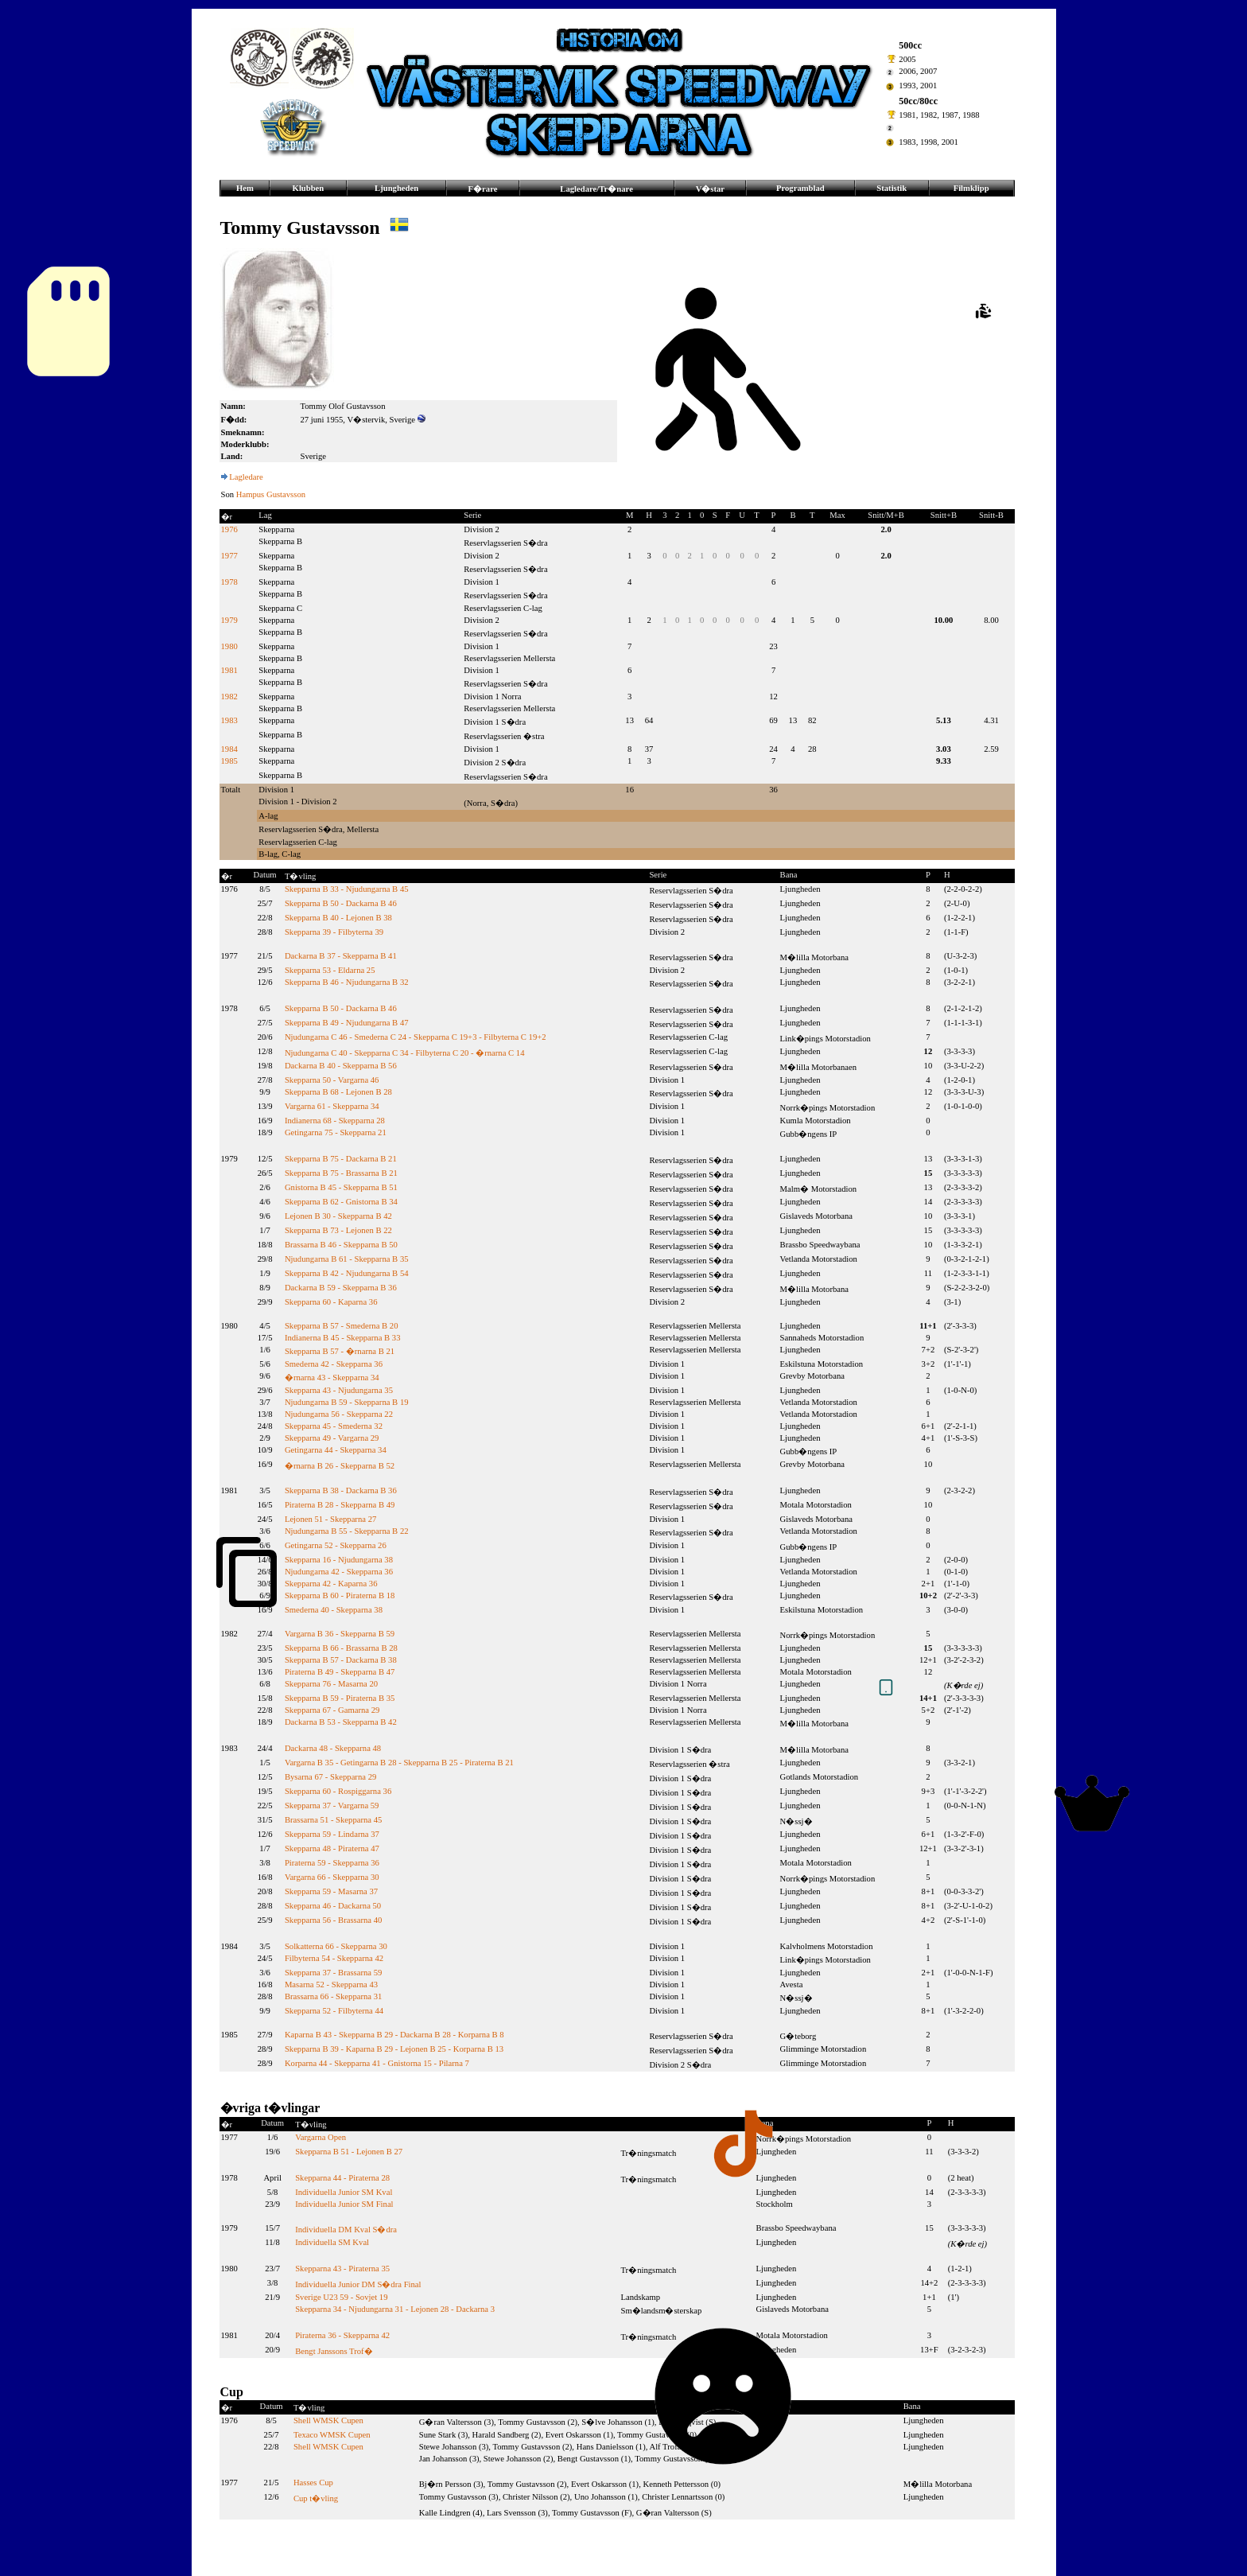 Image resolution: width=1247 pixels, height=2576 pixels. Describe the element at coordinates (68, 321) in the screenshot. I see `access external storage` at that location.